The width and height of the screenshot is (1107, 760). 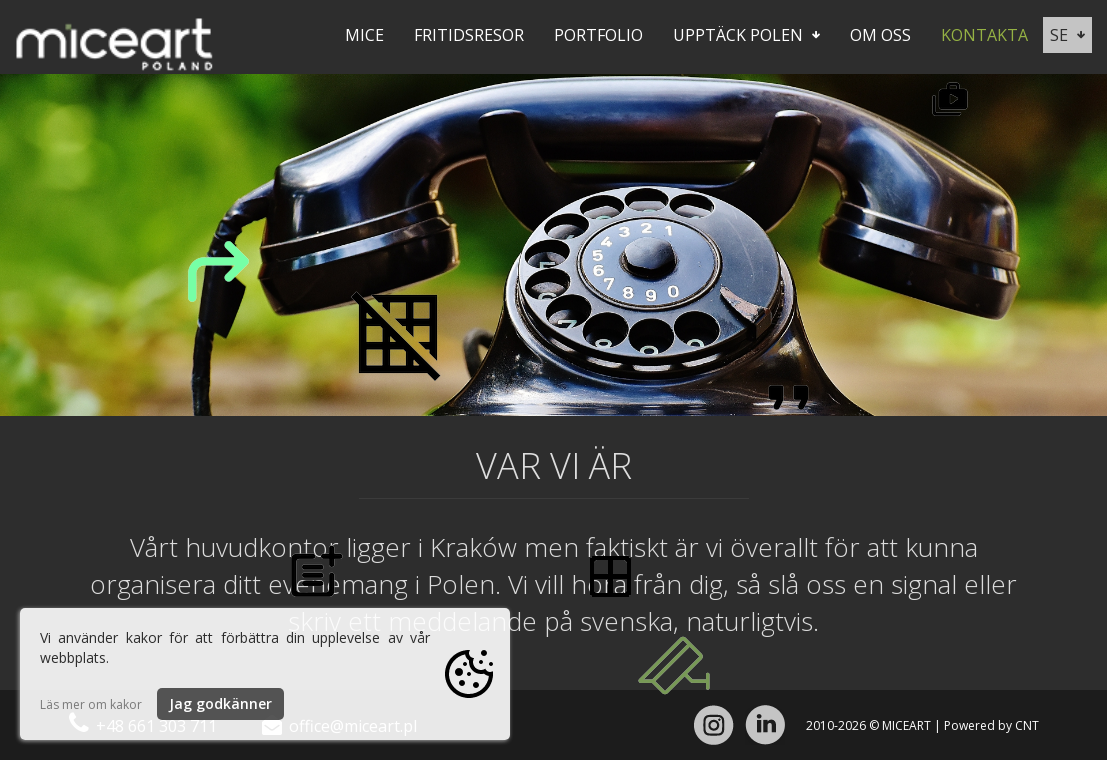 I want to click on view your purchased videos or media, so click(x=950, y=100).